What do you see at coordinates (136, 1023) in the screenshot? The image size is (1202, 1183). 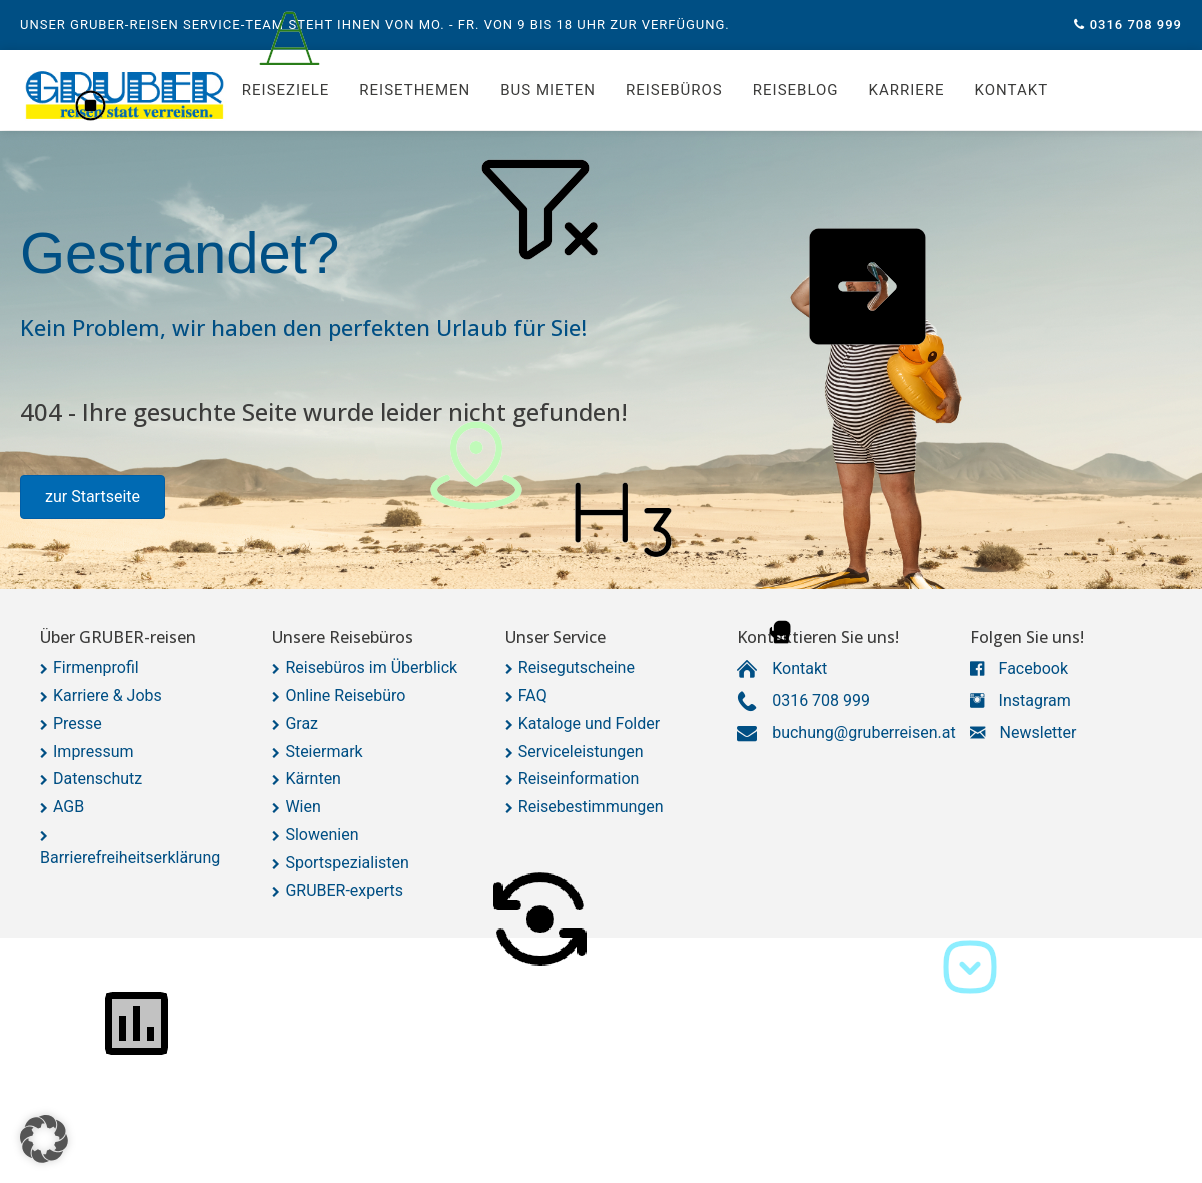 I see `view analytics and reports` at bounding box center [136, 1023].